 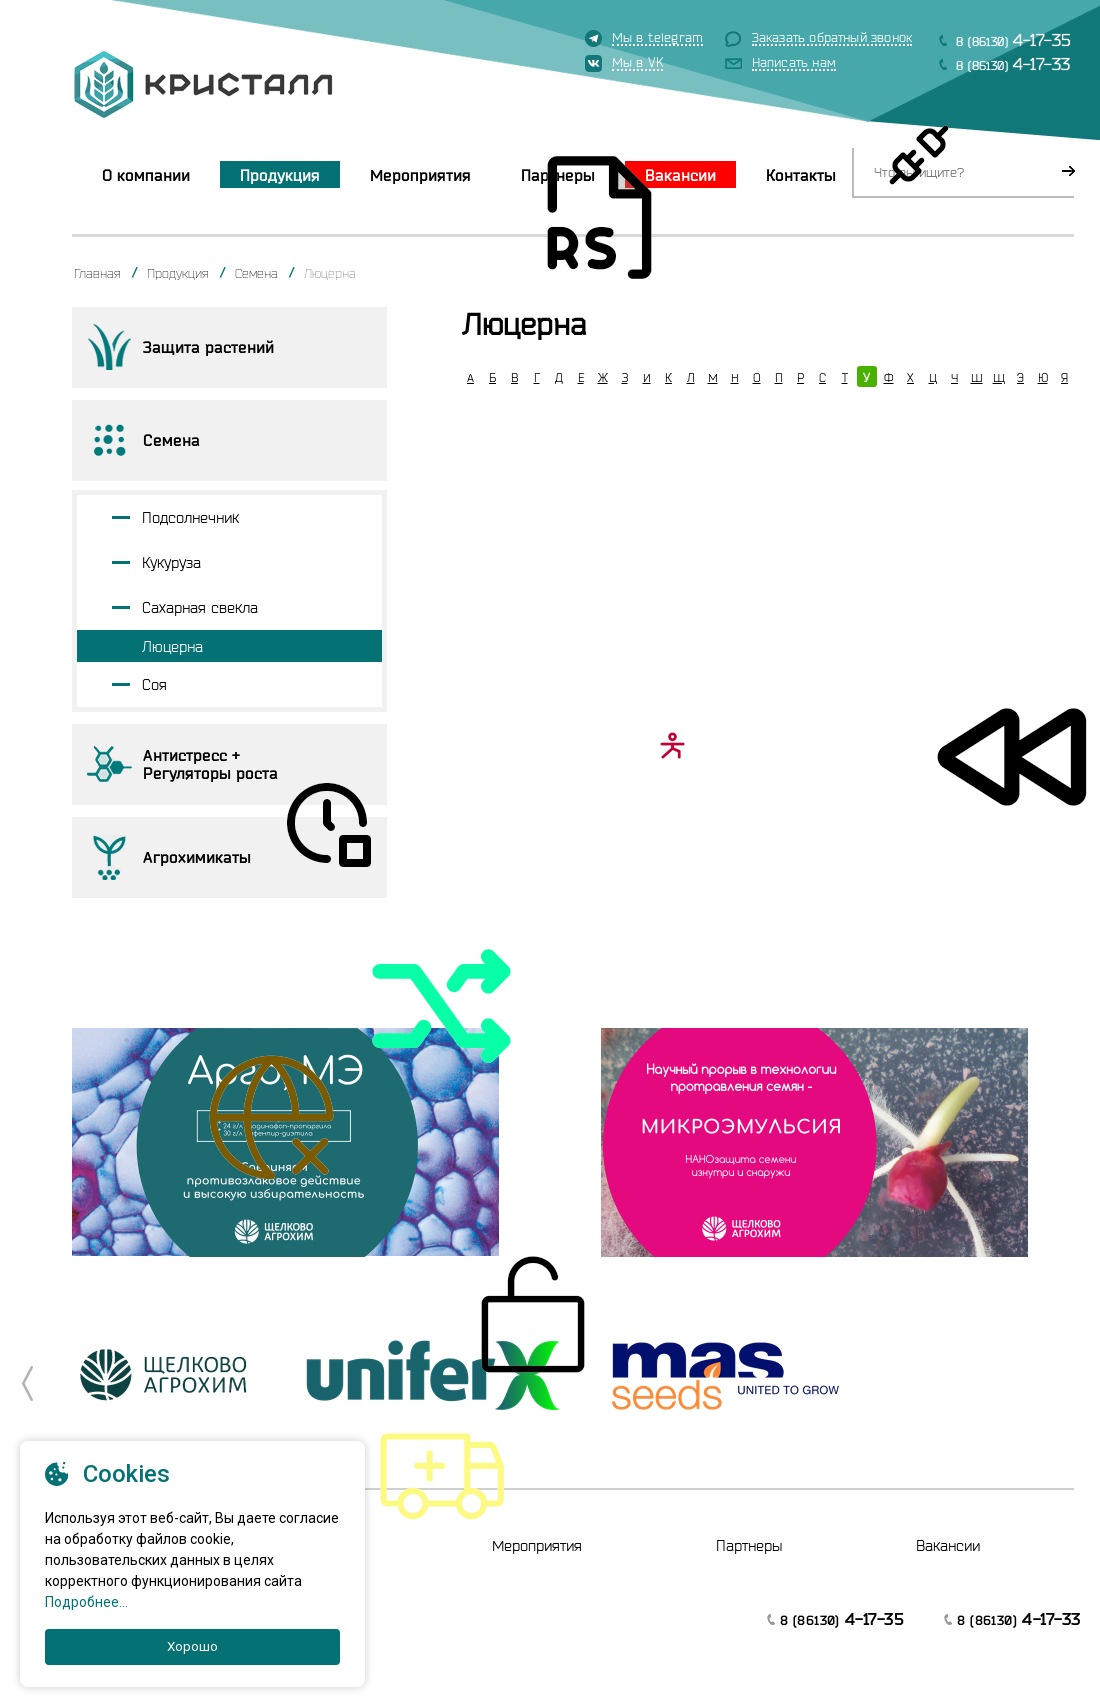 I want to click on no internet connection, so click(x=271, y=1117).